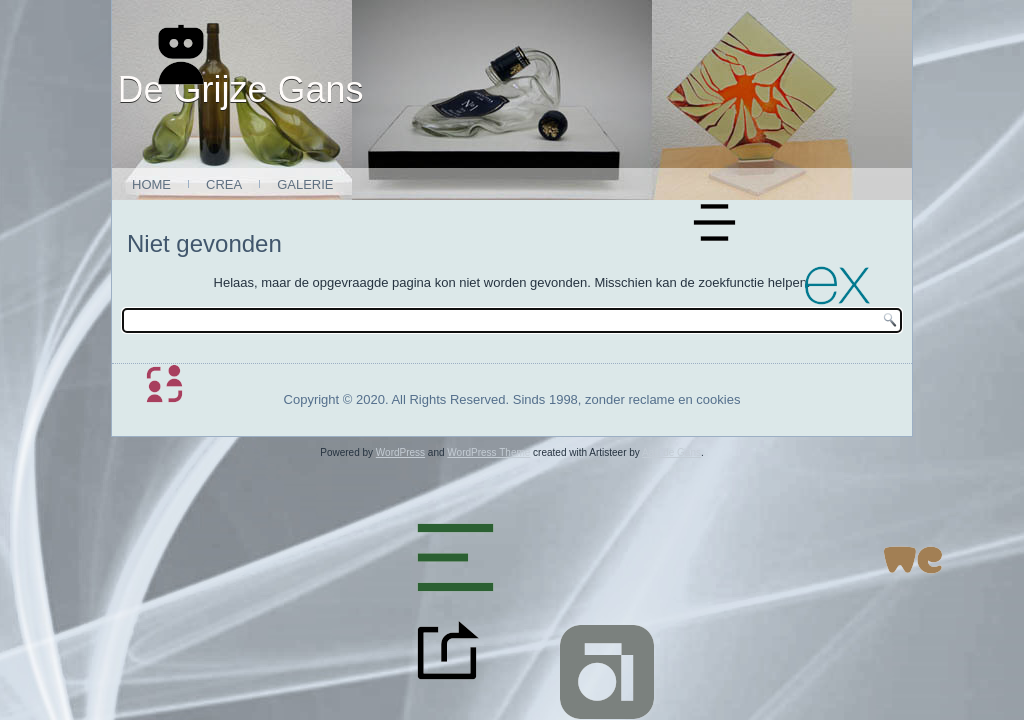  Describe the element at coordinates (607, 672) in the screenshot. I see `open the Anytype app` at that location.